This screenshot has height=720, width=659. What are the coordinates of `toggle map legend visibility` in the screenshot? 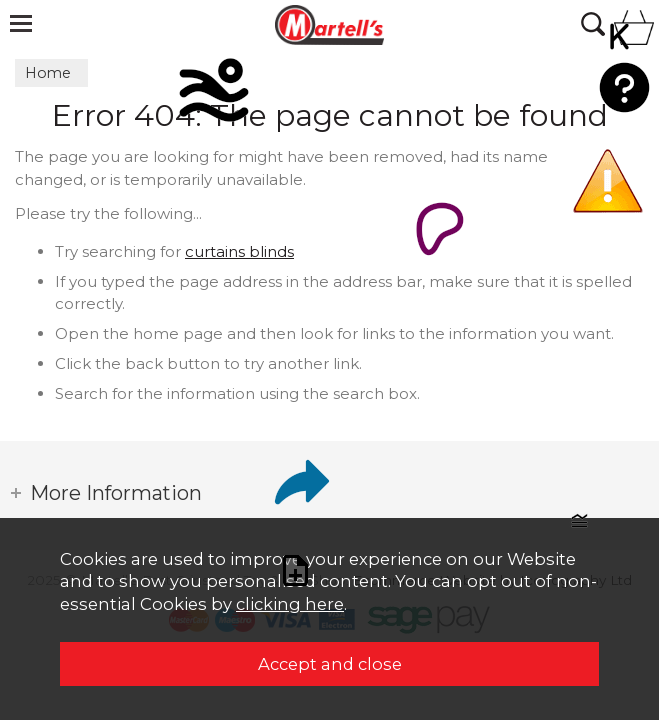 It's located at (579, 520).